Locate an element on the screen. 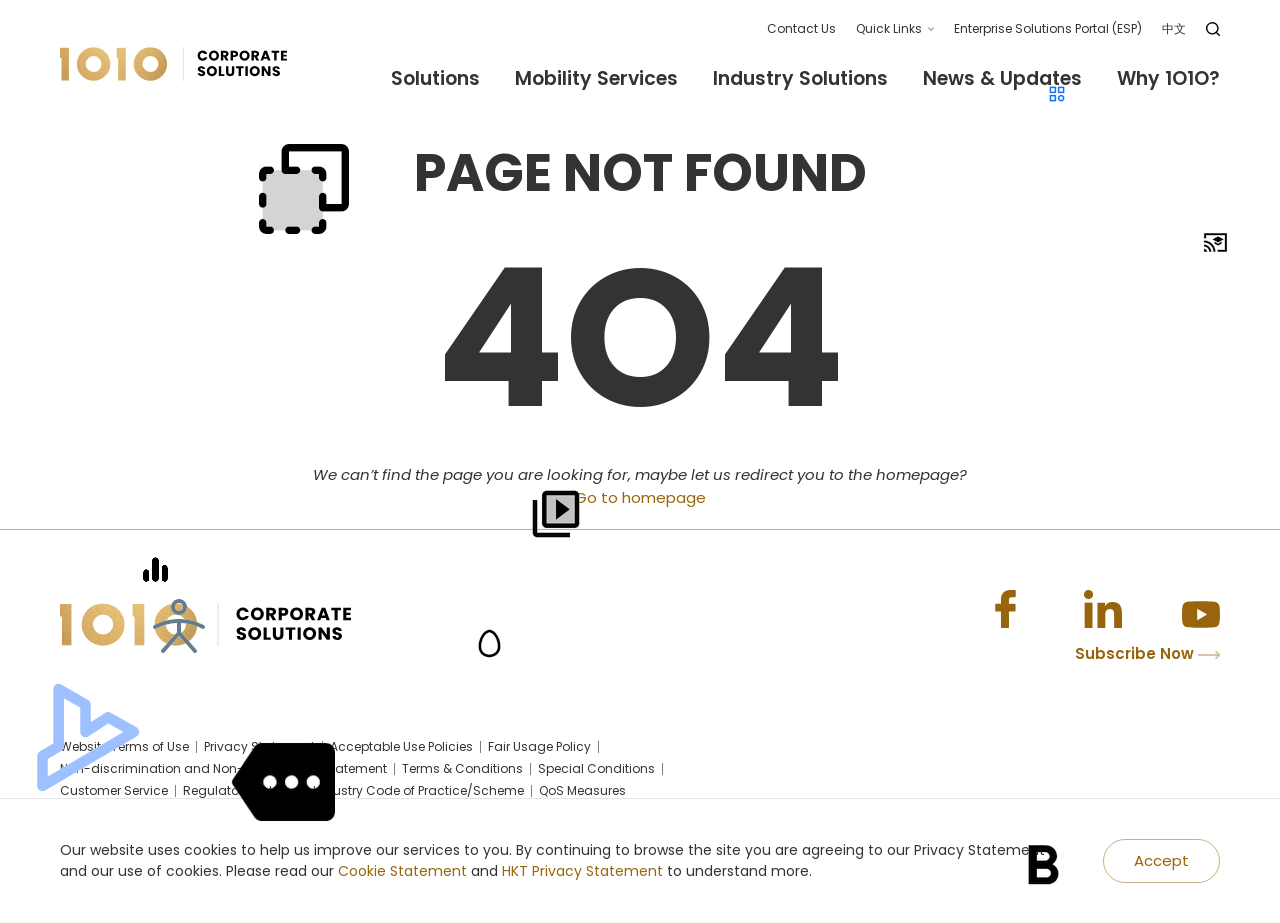 The width and height of the screenshot is (1280, 923). view user profile is located at coordinates (179, 627).